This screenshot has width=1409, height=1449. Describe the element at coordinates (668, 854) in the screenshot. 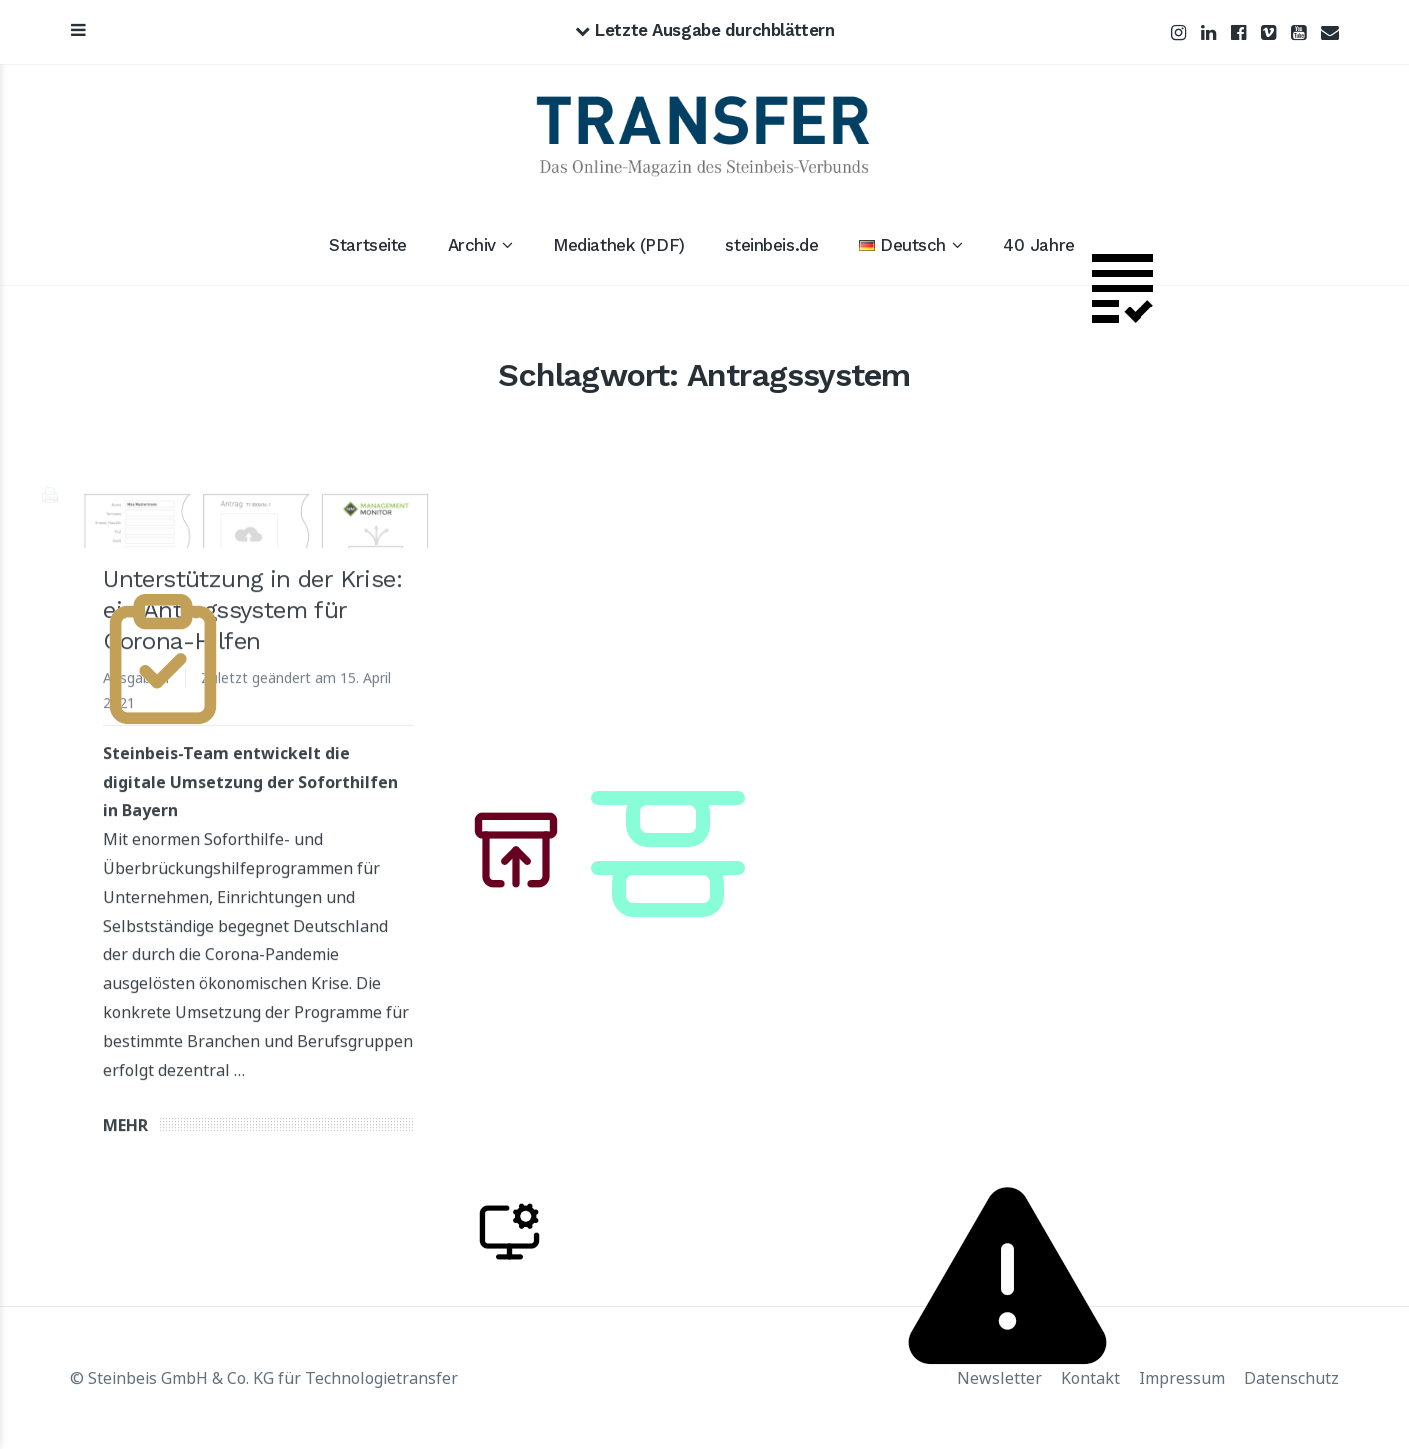

I see `align objects to the top edge with vertical distribution` at that location.